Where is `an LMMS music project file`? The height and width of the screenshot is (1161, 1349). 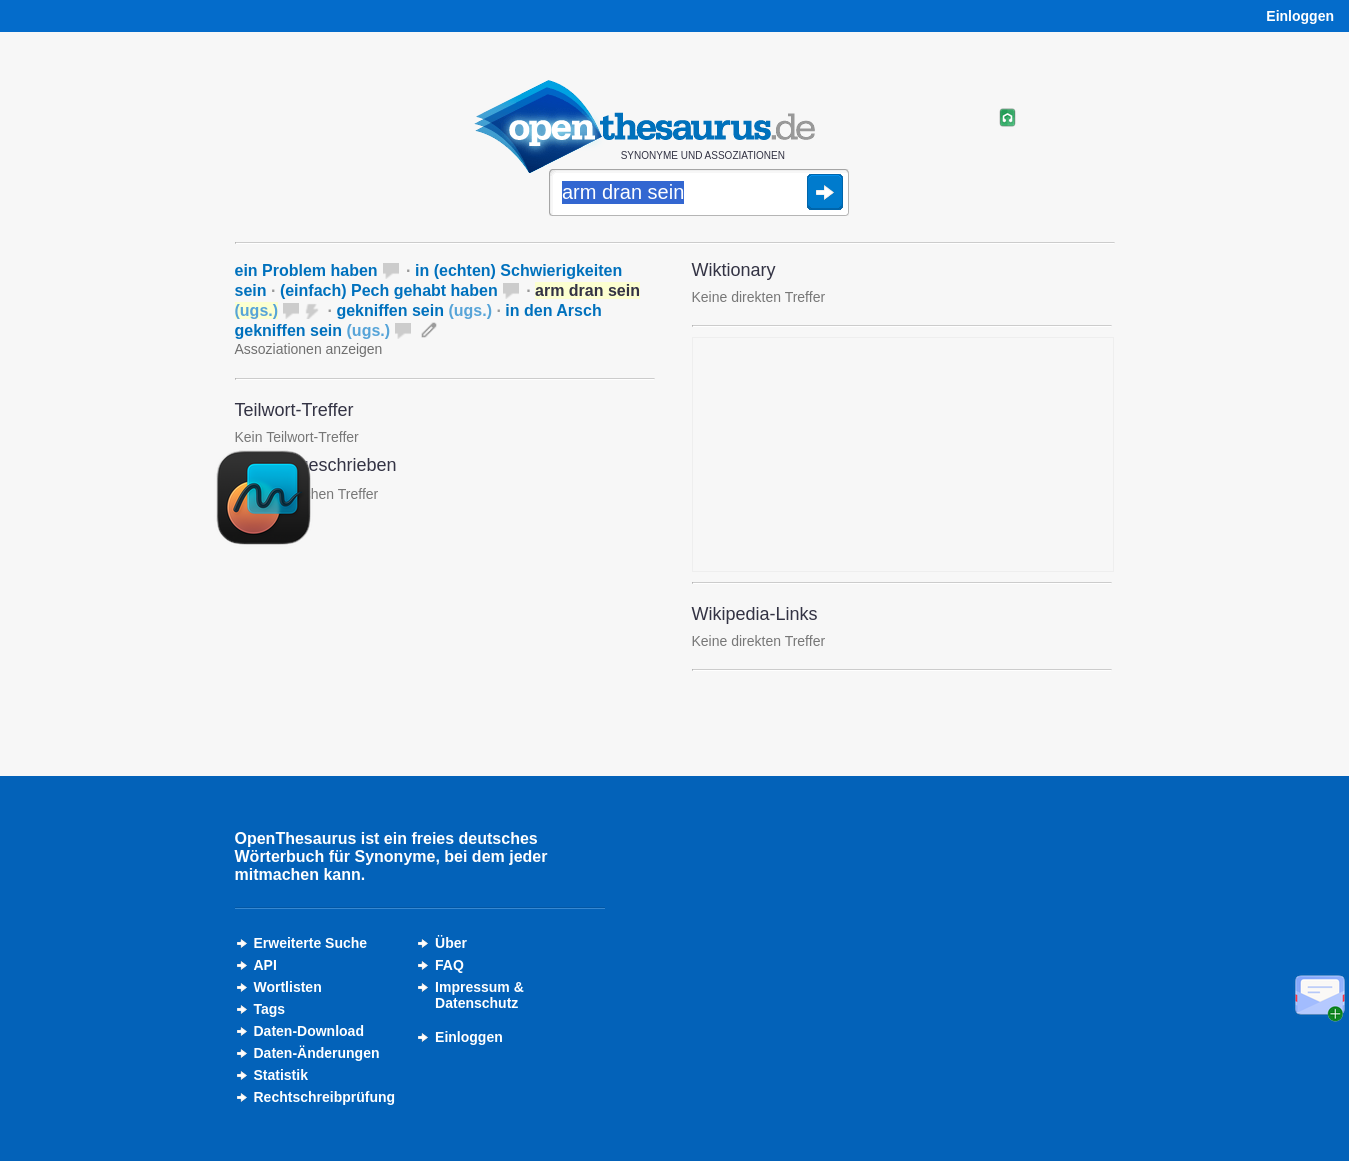 an LMMS music project file is located at coordinates (1007, 117).